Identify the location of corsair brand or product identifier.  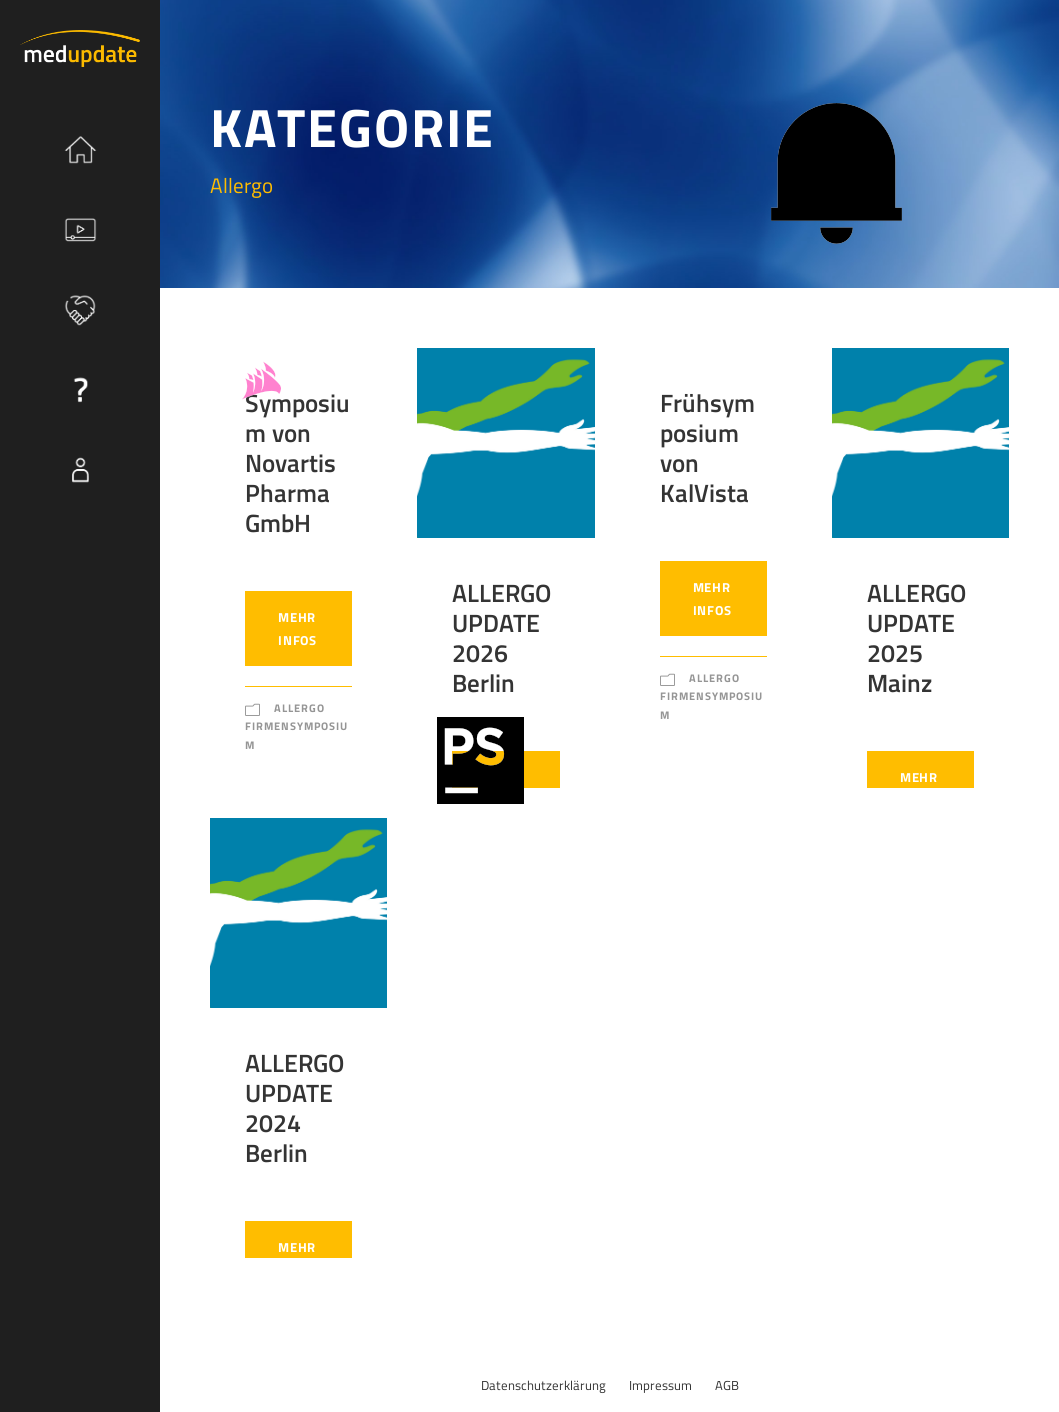
(261, 380).